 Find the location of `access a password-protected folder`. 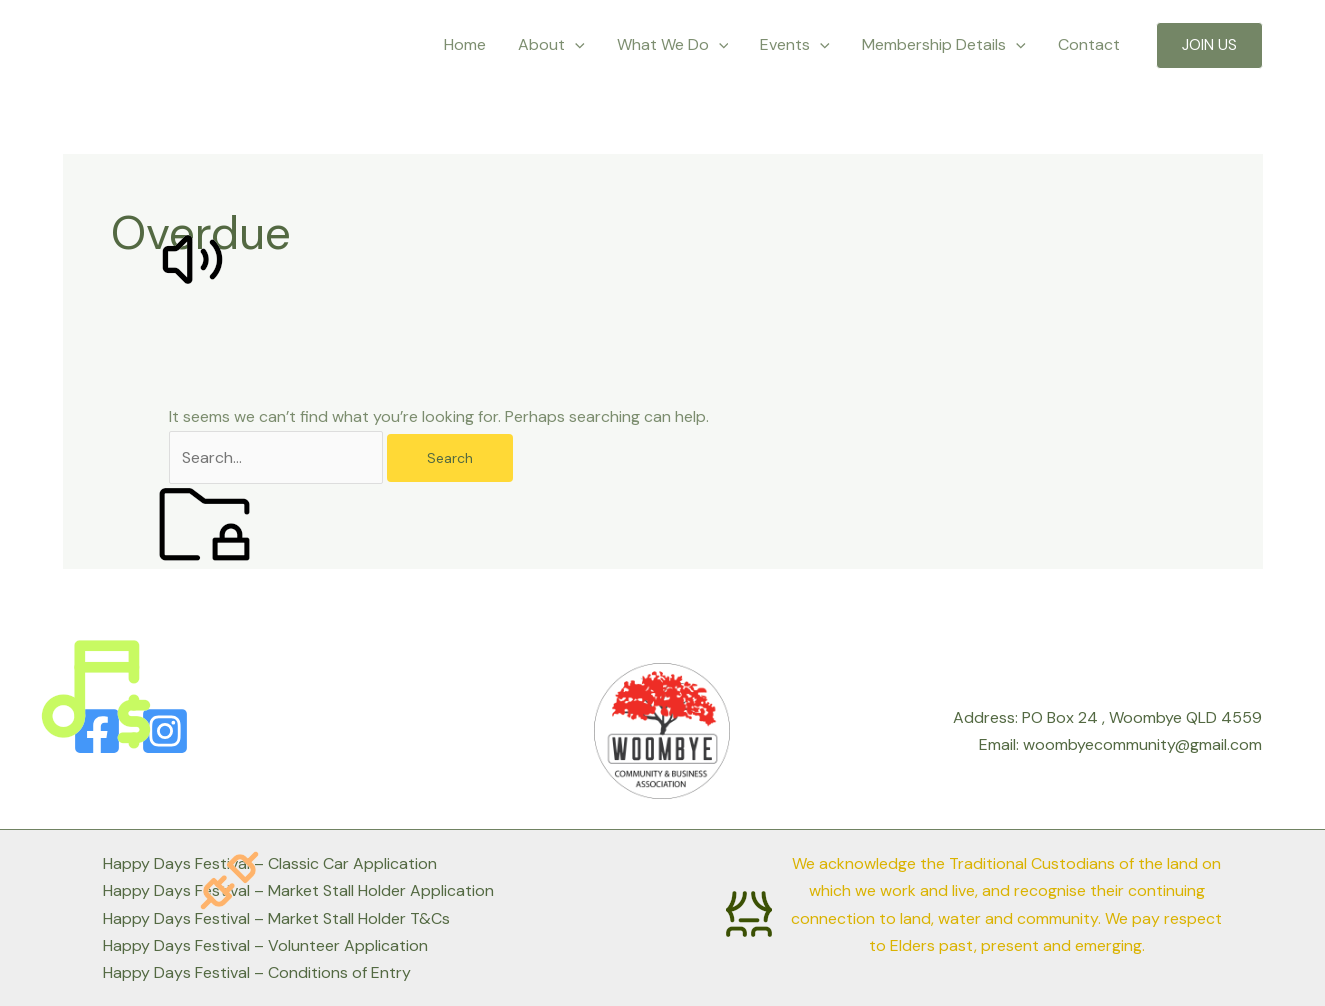

access a password-protected folder is located at coordinates (204, 522).